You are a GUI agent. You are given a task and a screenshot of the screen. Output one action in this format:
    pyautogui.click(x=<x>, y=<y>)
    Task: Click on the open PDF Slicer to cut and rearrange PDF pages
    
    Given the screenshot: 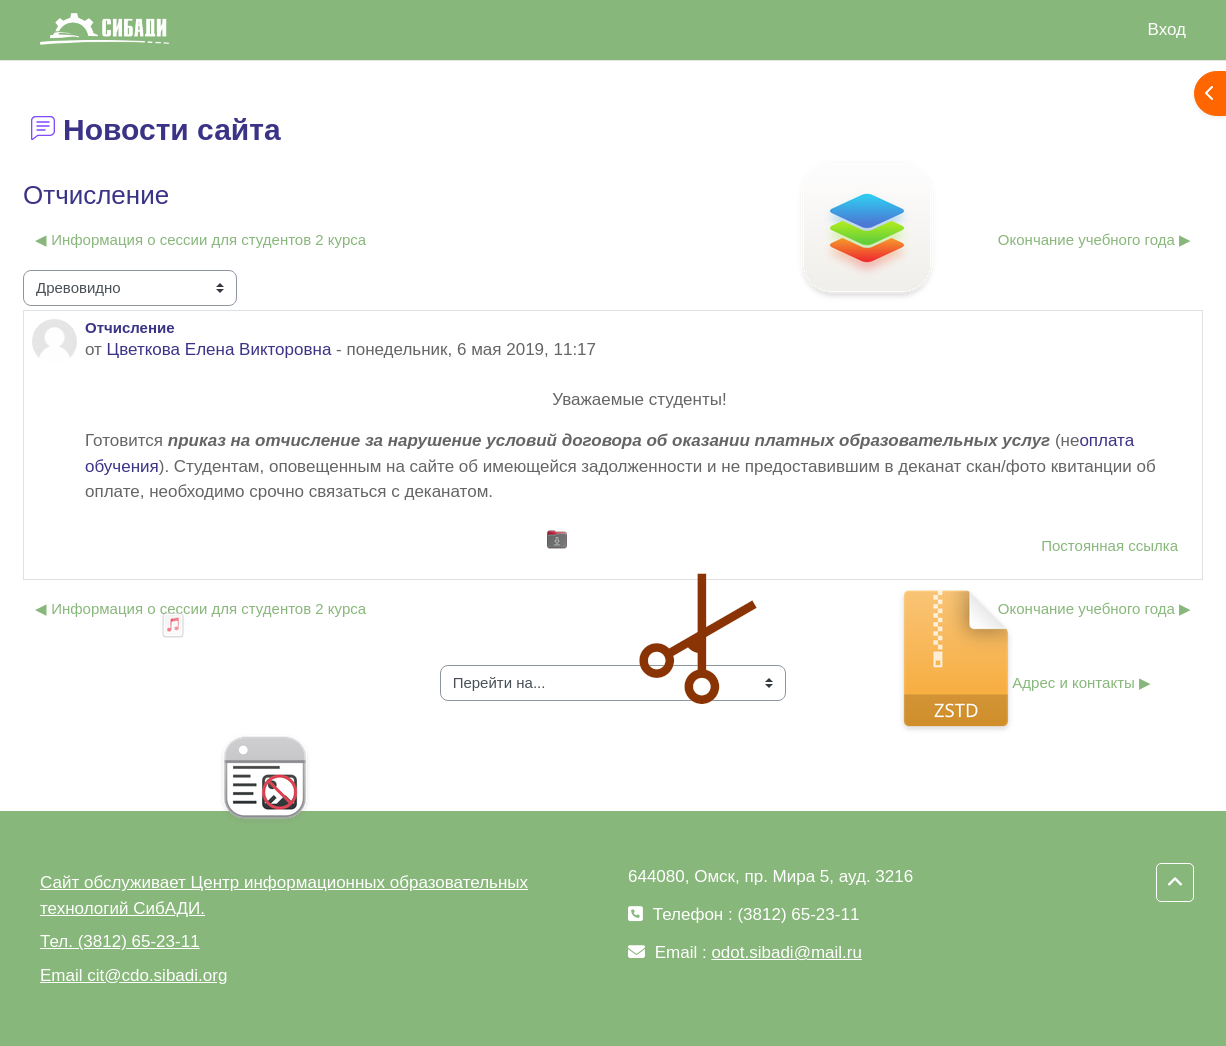 What is the action you would take?
    pyautogui.click(x=697, y=634)
    